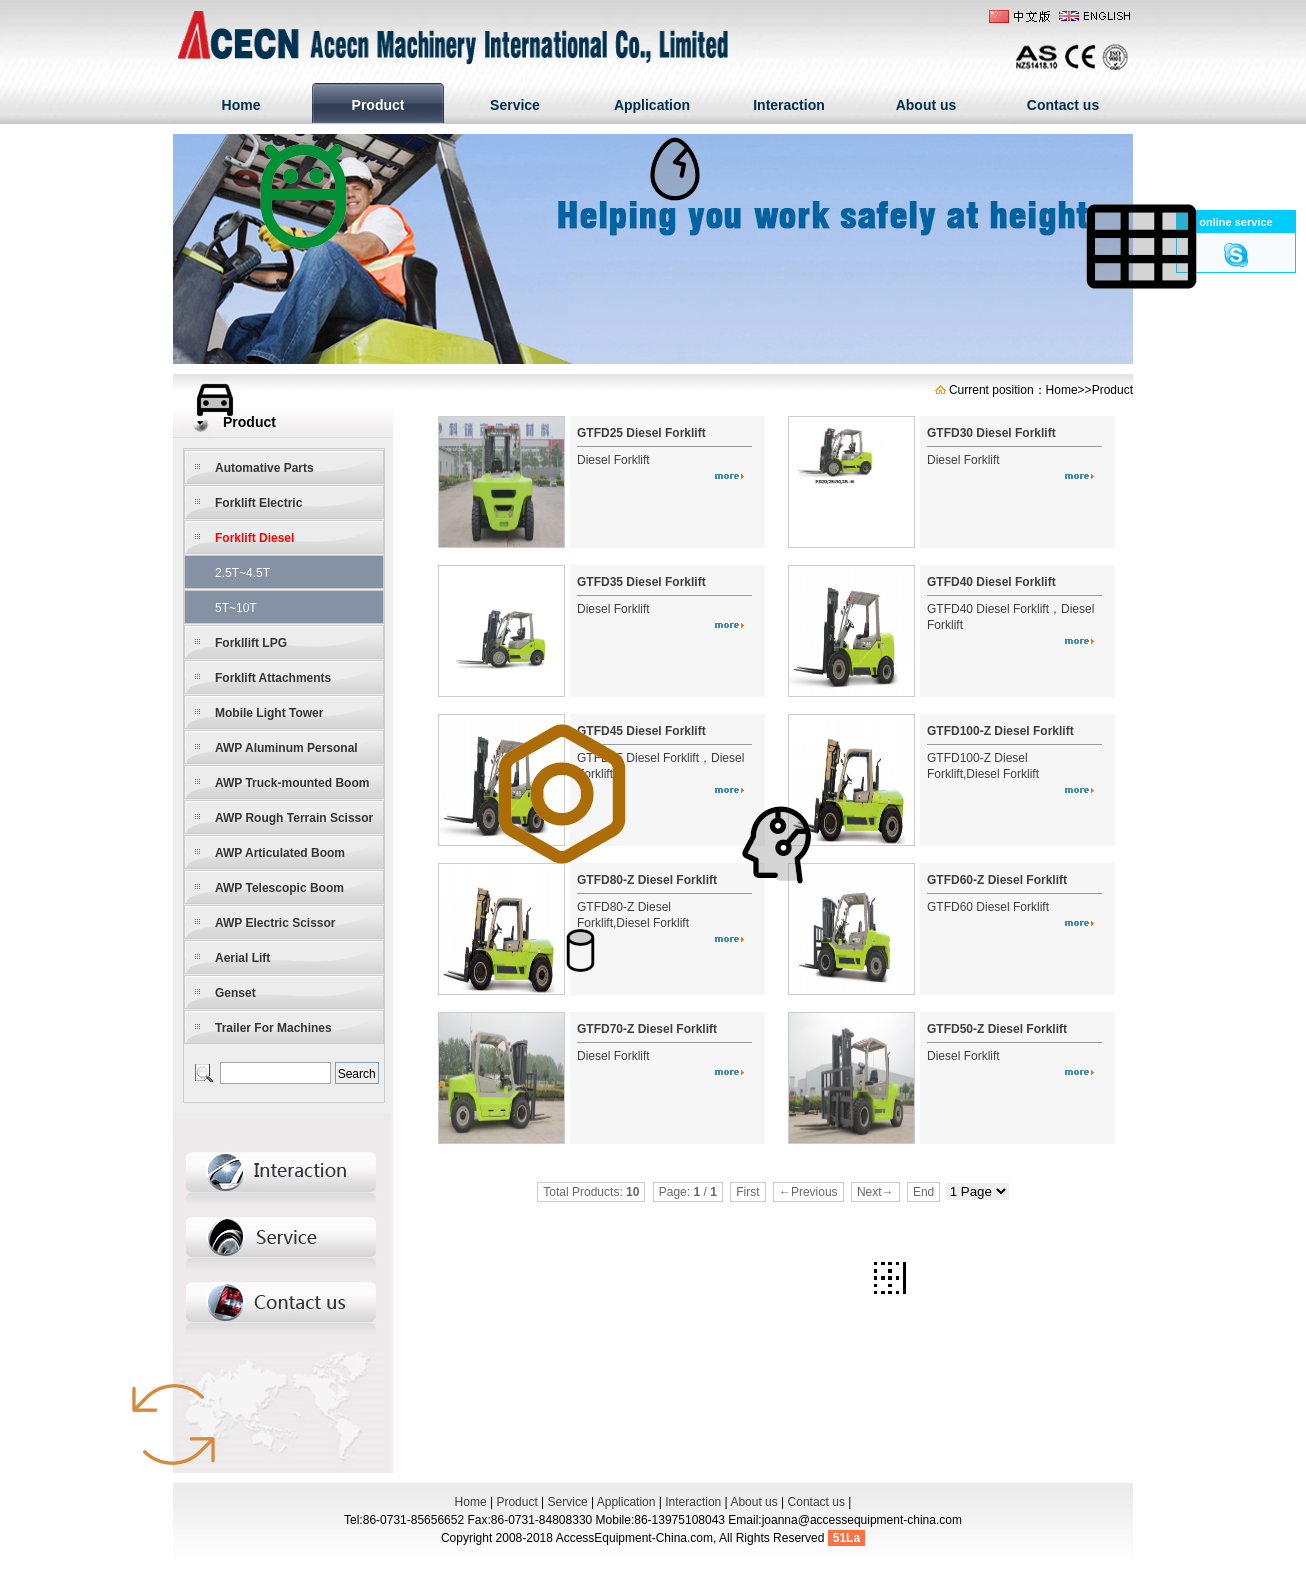 The width and height of the screenshot is (1306, 1573). What do you see at coordinates (890, 1278) in the screenshot?
I see `apply border to the right edge of a cell or selection` at bounding box center [890, 1278].